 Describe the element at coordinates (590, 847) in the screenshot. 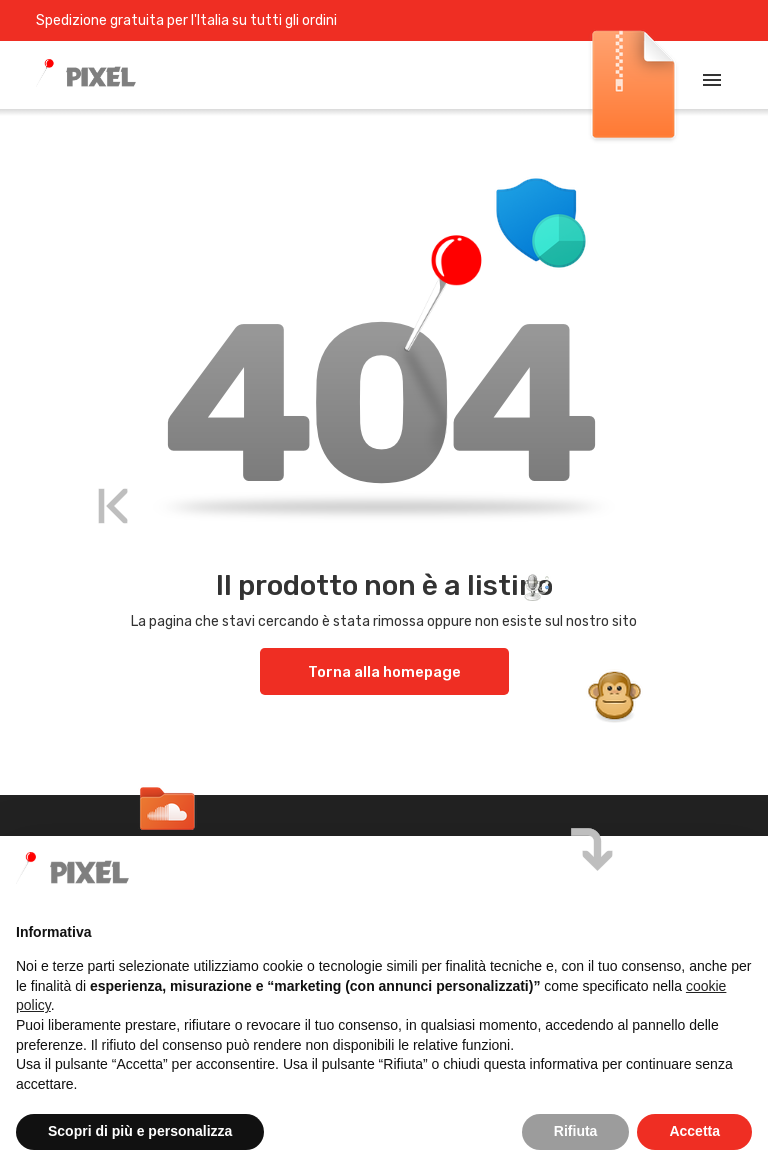

I see `rotate object clockwise` at that location.